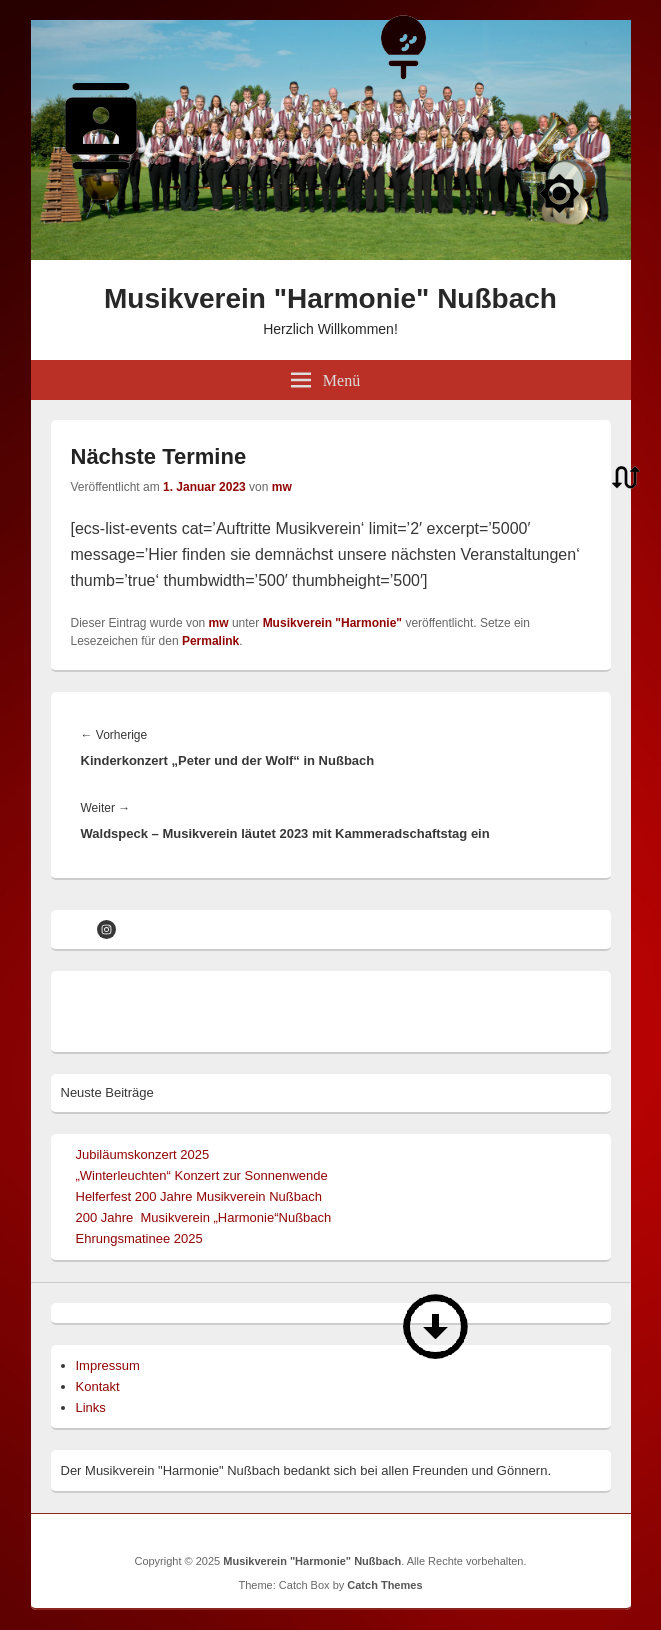 The image size is (661, 1630). Describe the element at coordinates (435, 1326) in the screenshot. I see `download file or content` at that location.